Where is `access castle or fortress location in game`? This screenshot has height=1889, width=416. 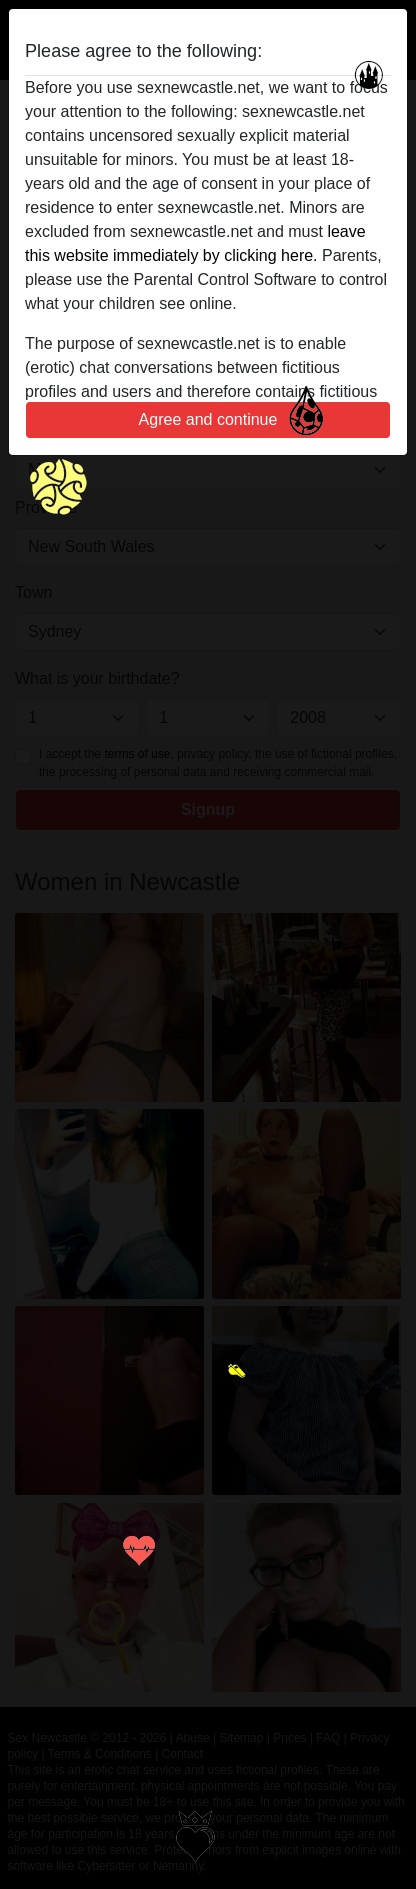 access castle or fortress location in game is located at coordinates (369, 75).